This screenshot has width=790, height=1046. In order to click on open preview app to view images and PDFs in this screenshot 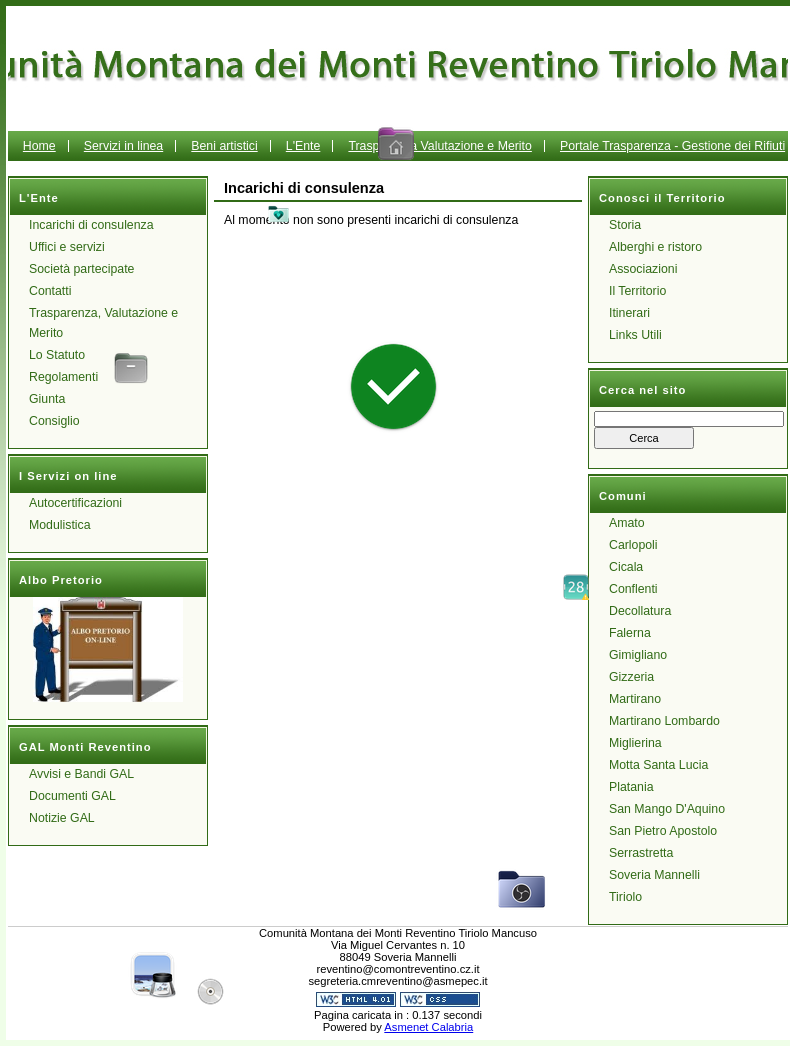, I will do `click(152, 973)`.